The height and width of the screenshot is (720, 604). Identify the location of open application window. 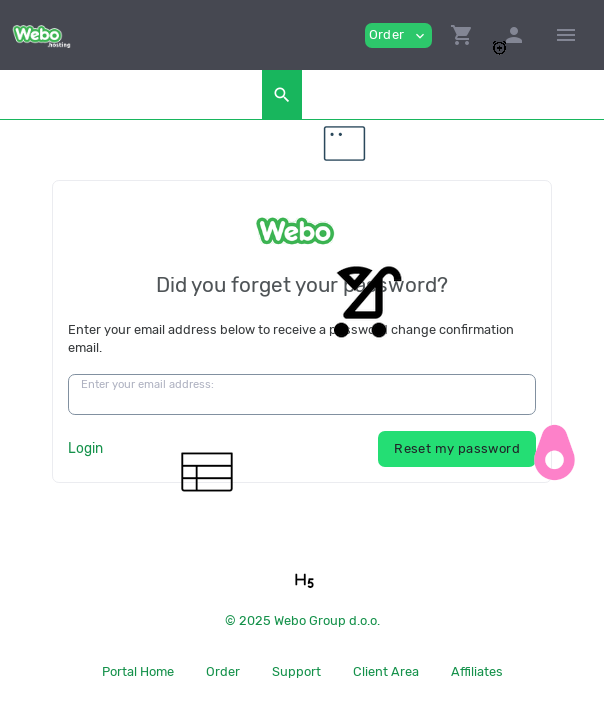
(344, 143).